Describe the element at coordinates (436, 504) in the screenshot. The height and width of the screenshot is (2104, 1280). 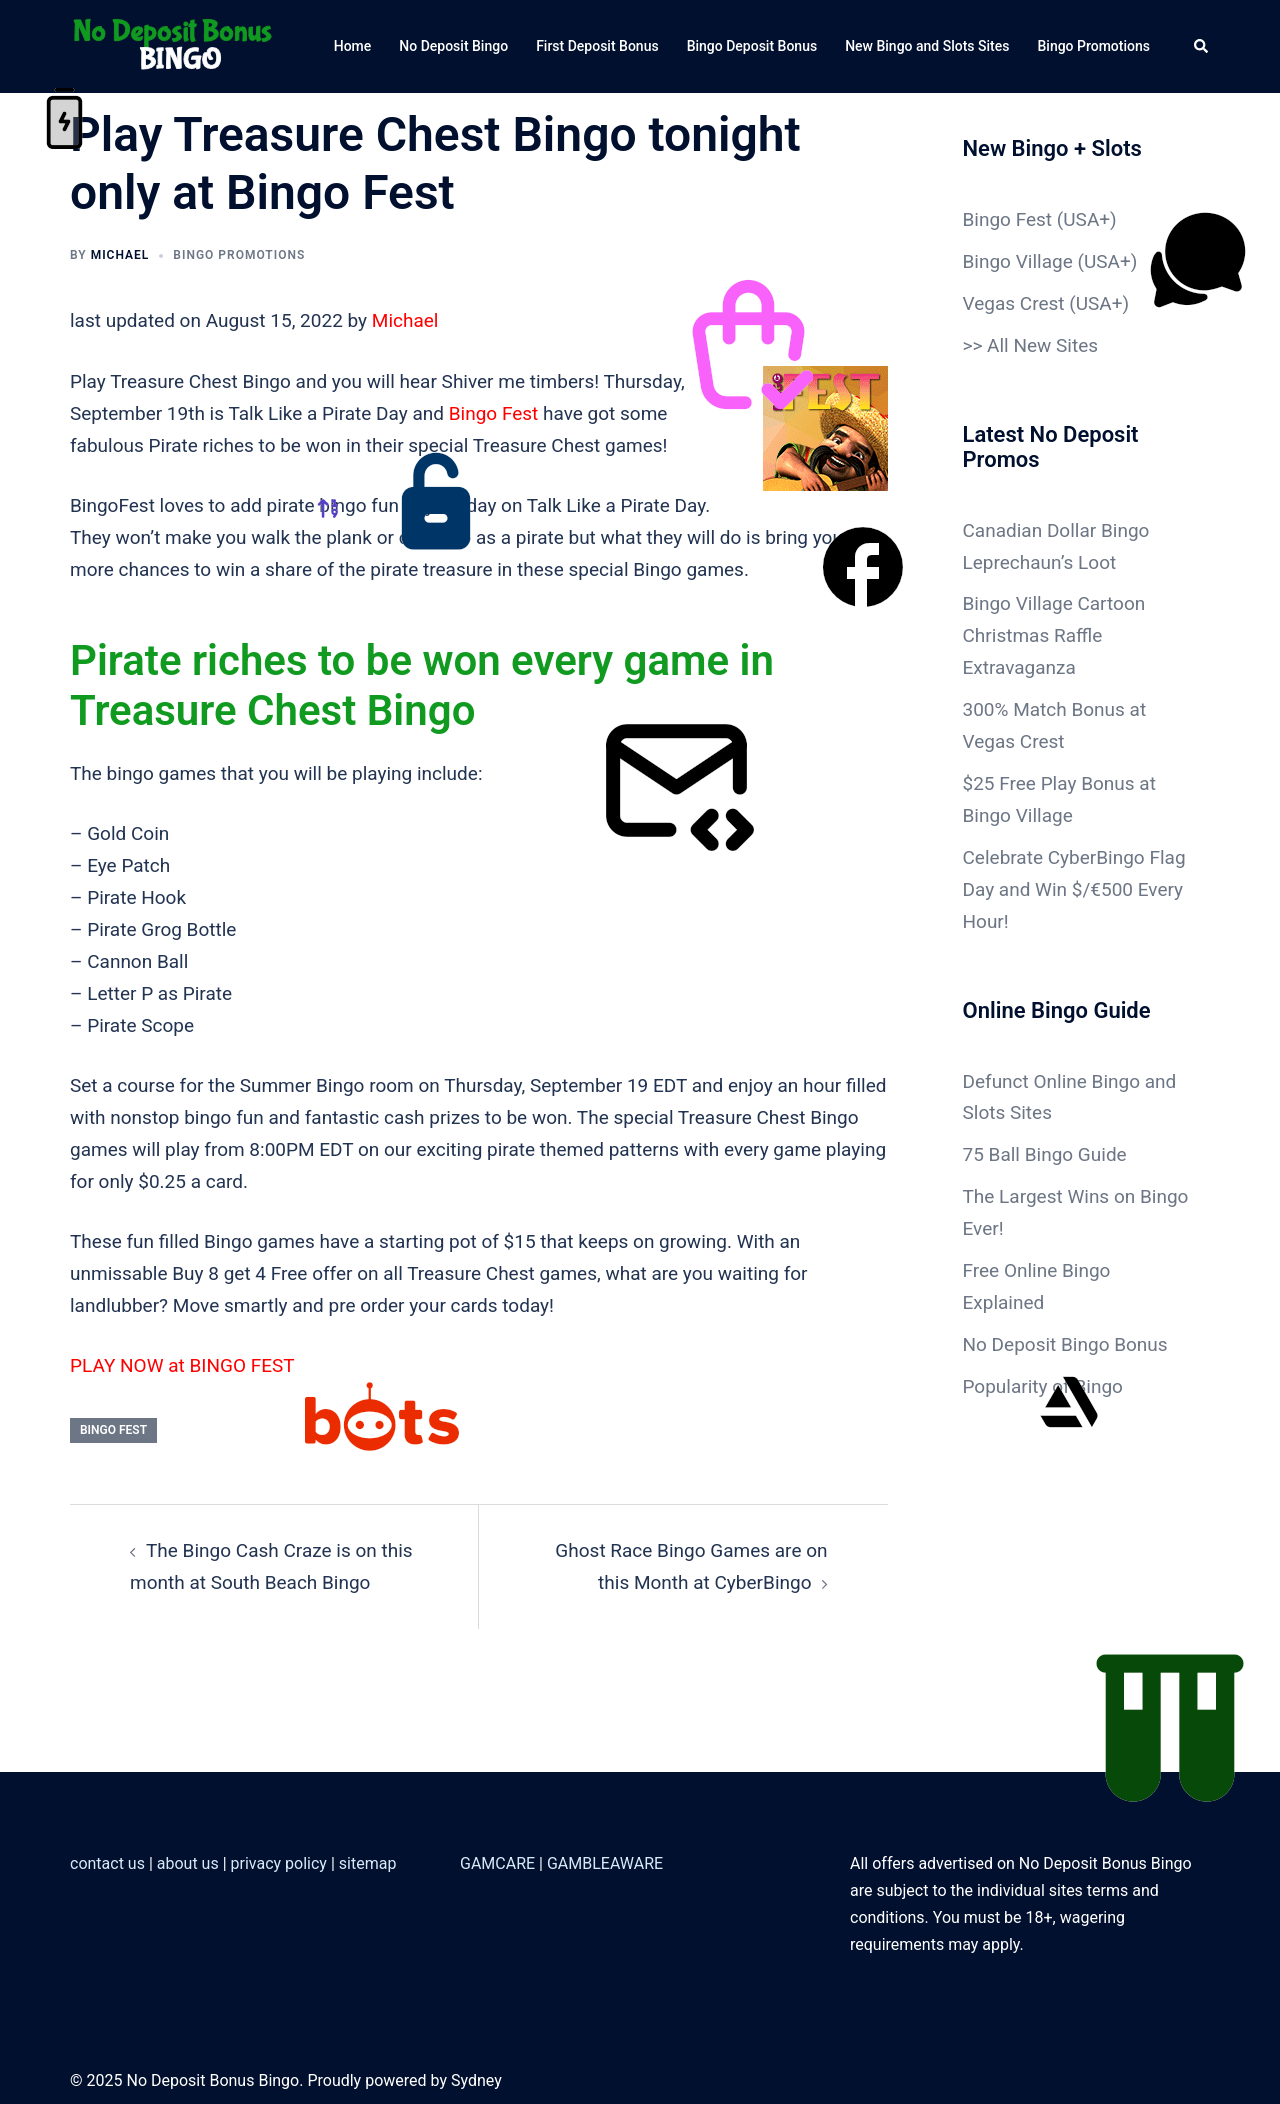
I see `unlock a secured item or feature` at that location.